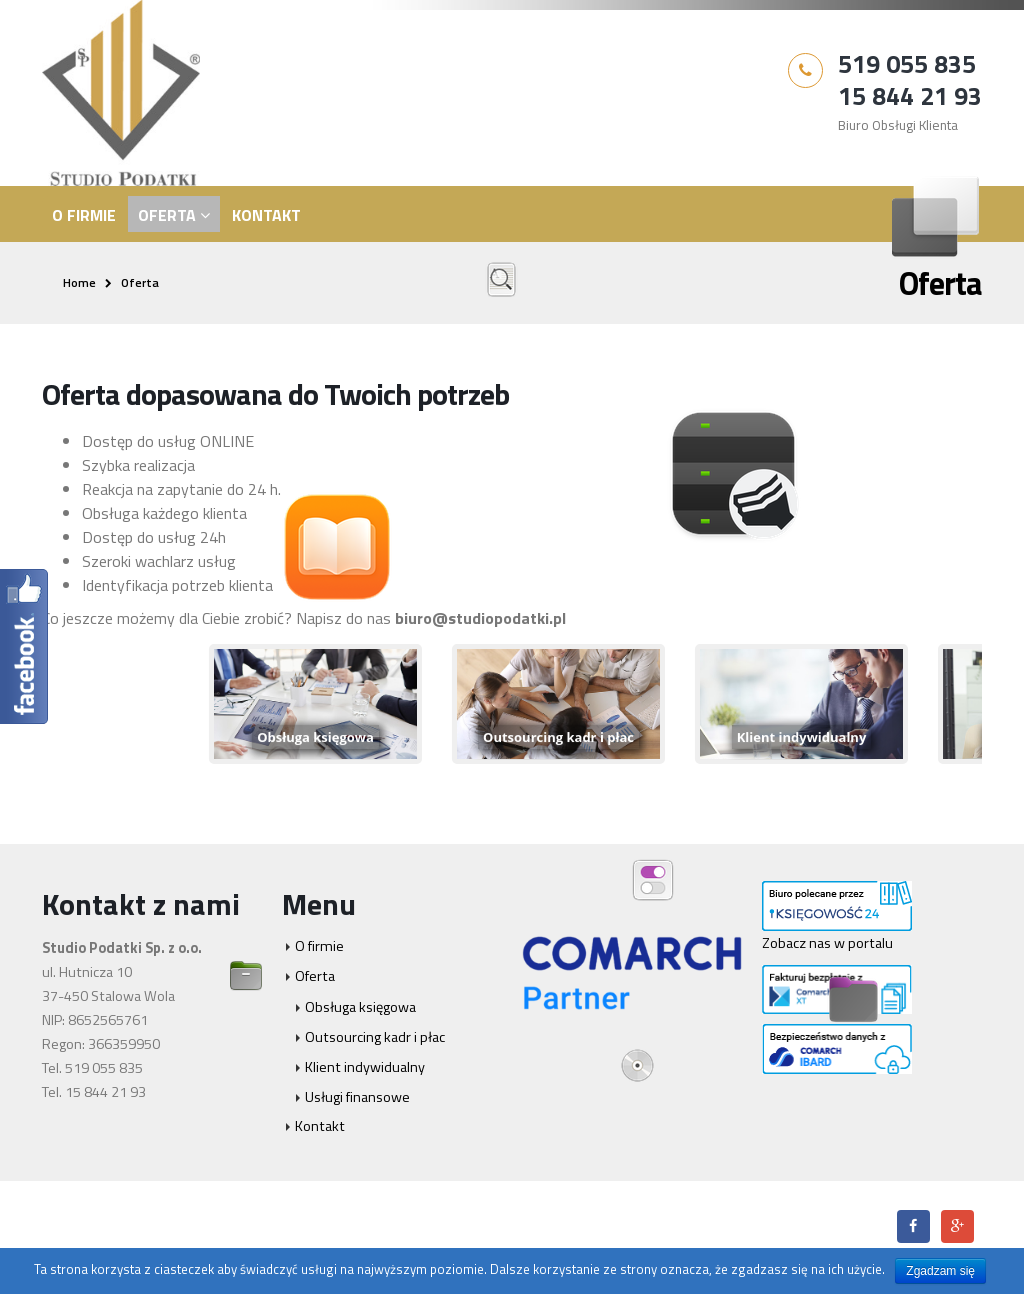  Describe the element at coordinates (853, 999) in the screenshot. I see `open folder to view contents` at that location.